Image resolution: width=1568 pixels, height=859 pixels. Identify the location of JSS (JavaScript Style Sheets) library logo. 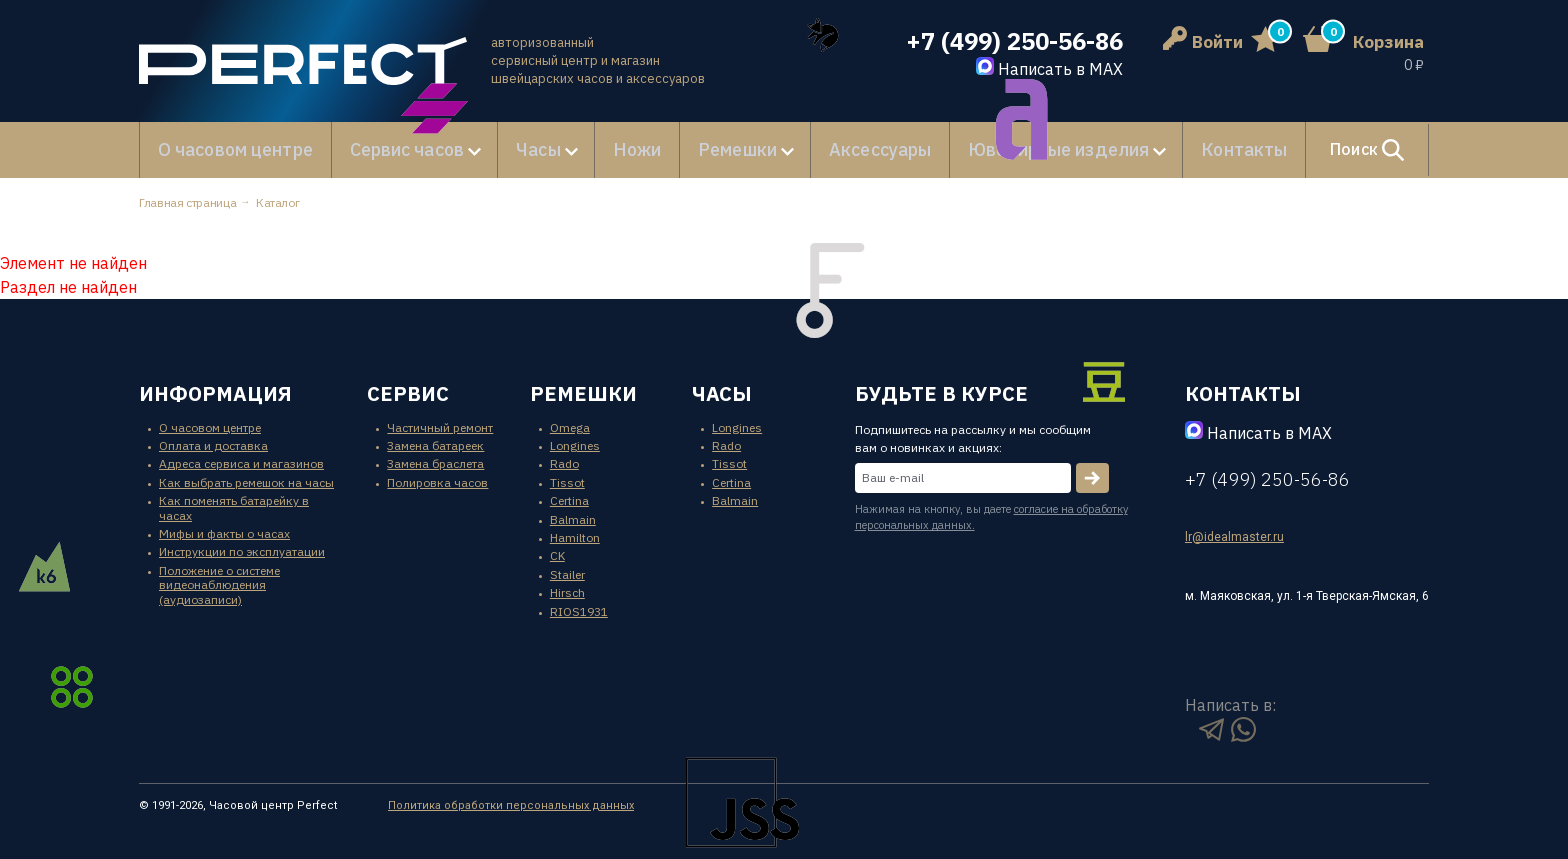
(742, 802).